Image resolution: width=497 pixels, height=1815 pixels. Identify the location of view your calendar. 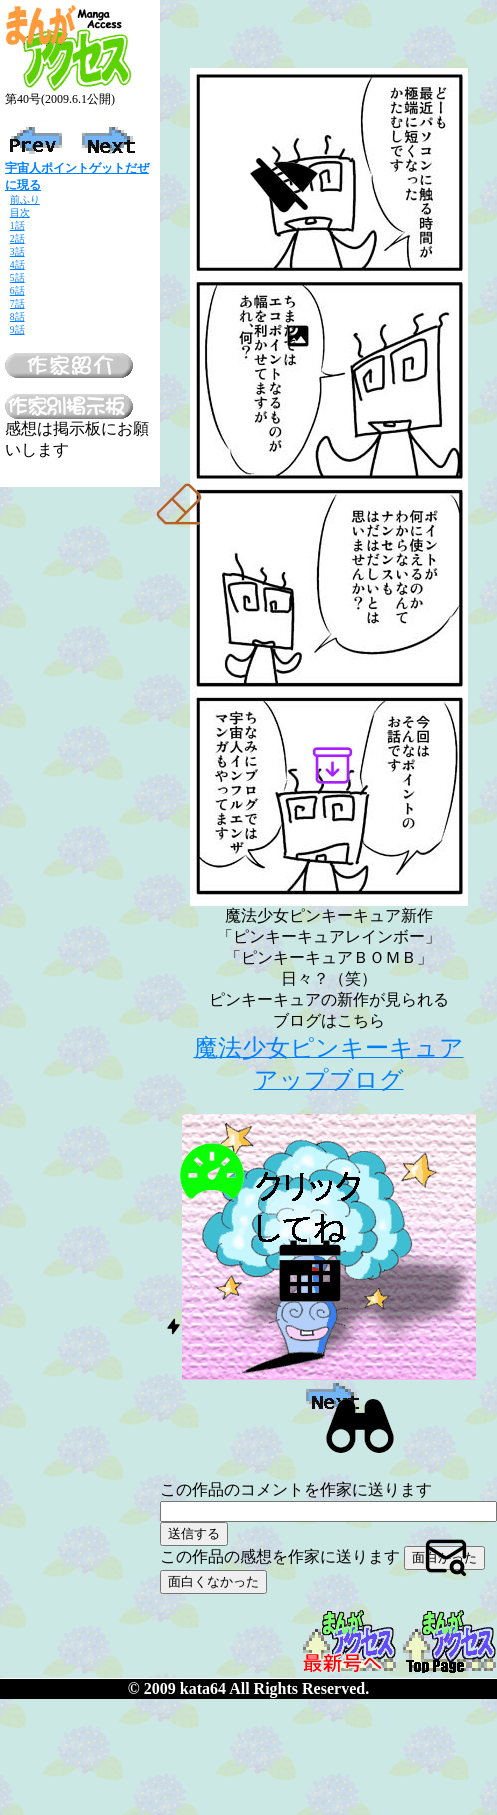
(310, 1271).